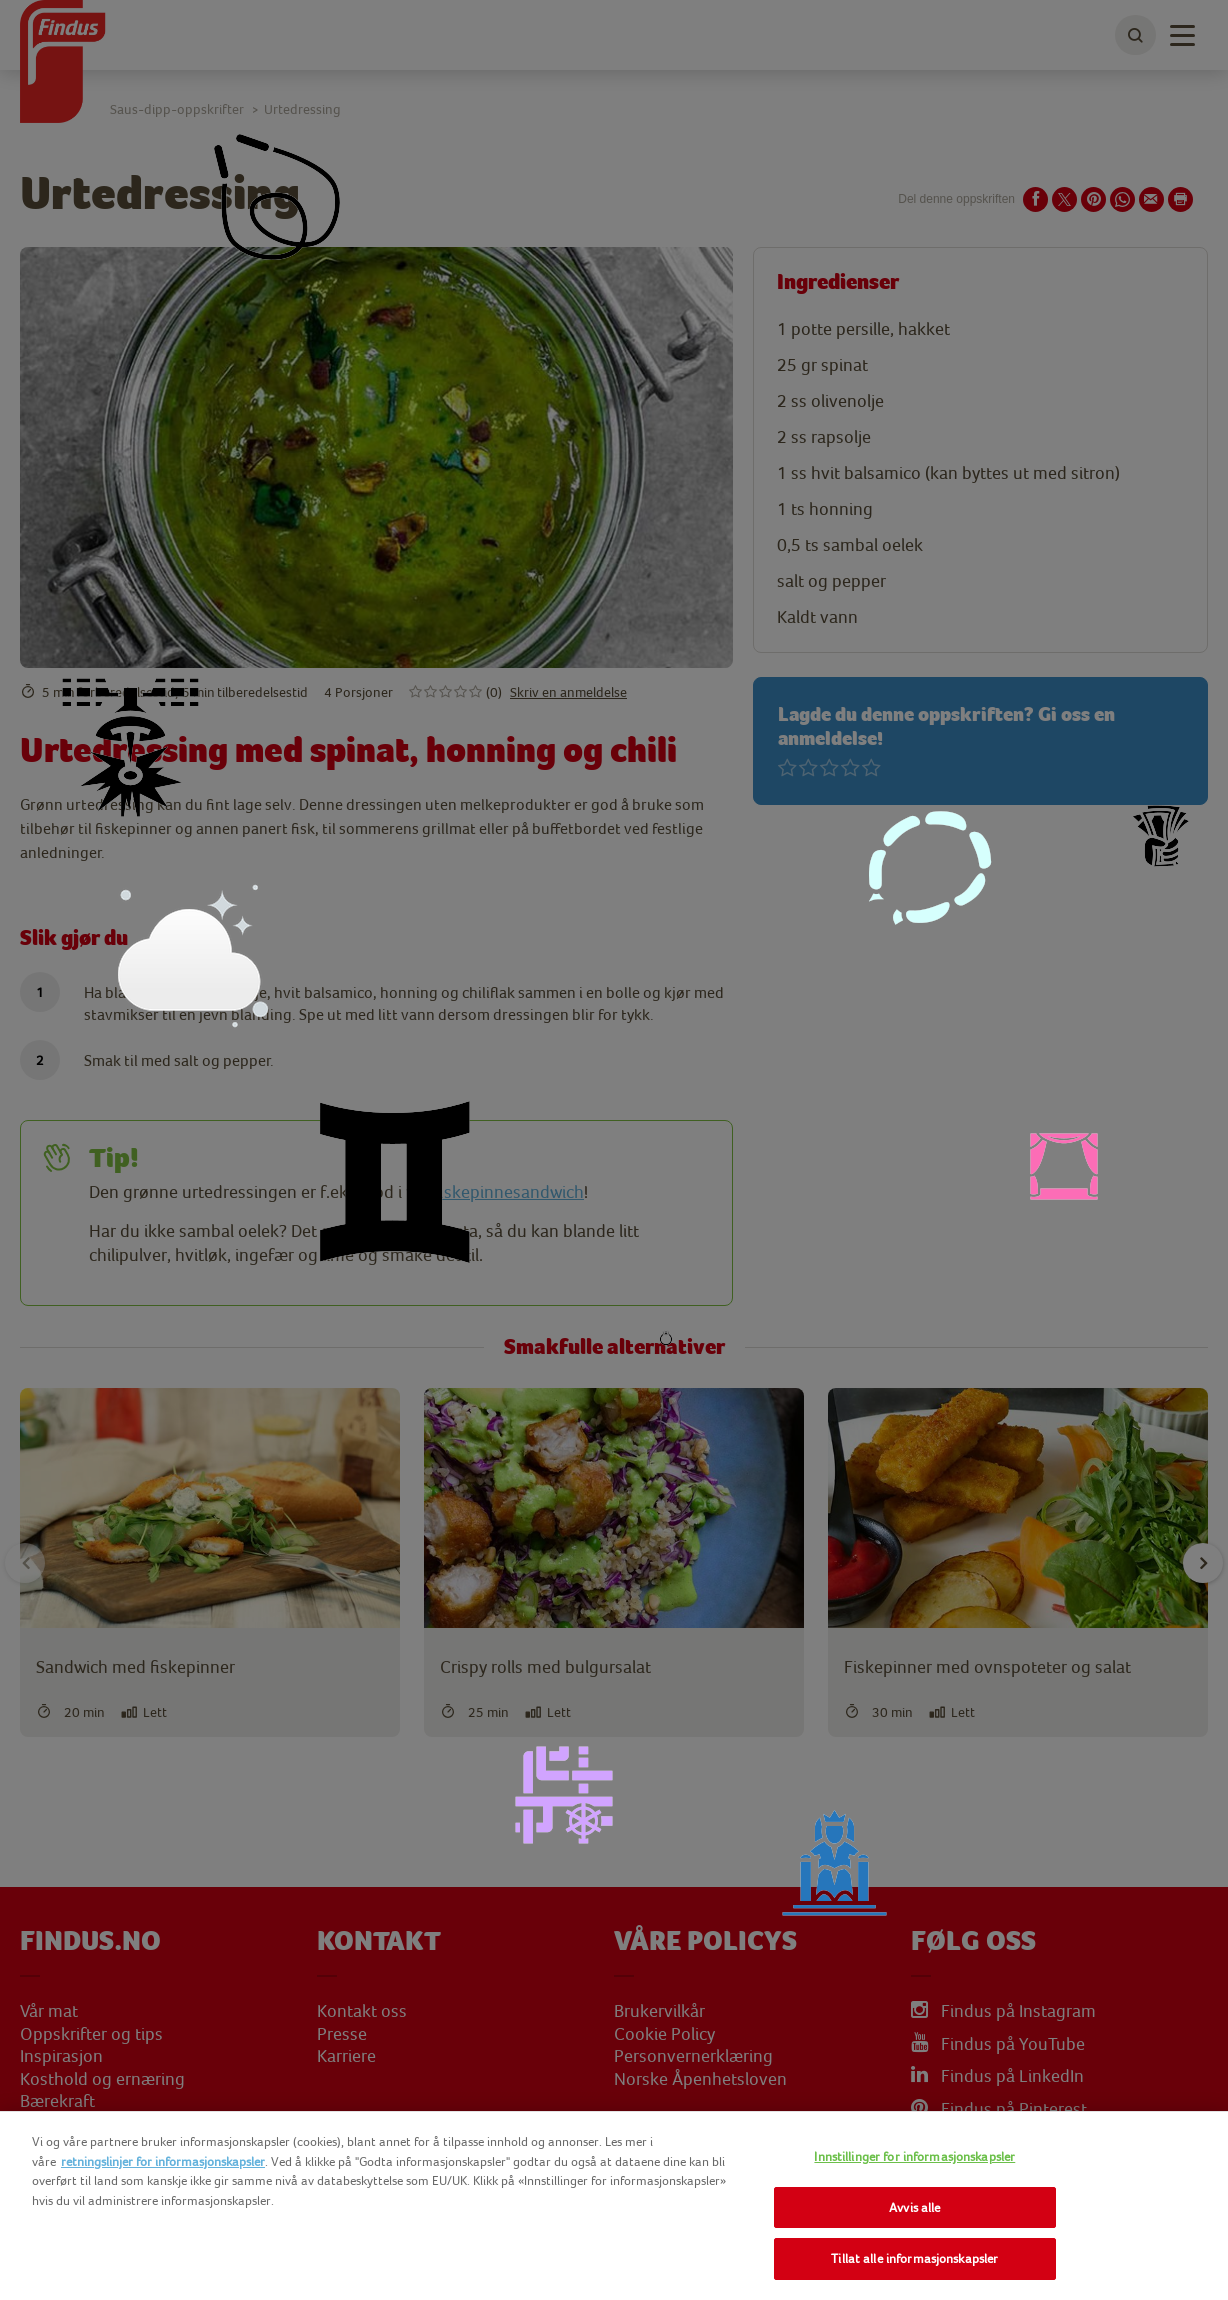  What do you see at coordinates (564, 1795) in the screenshot?
I see `access plumbing or pipe-based puzzle game` at bounding box center [564, 1795].